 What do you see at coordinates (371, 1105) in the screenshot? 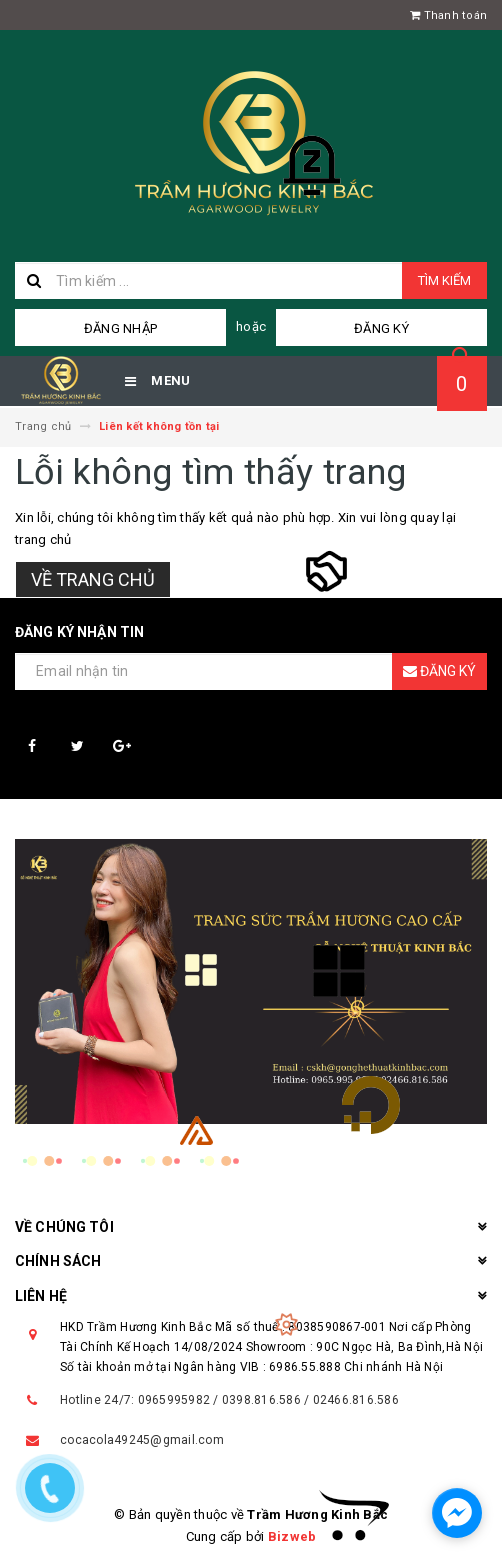
I see `DigitalOcean logo` at bounding box center [371, 1105].